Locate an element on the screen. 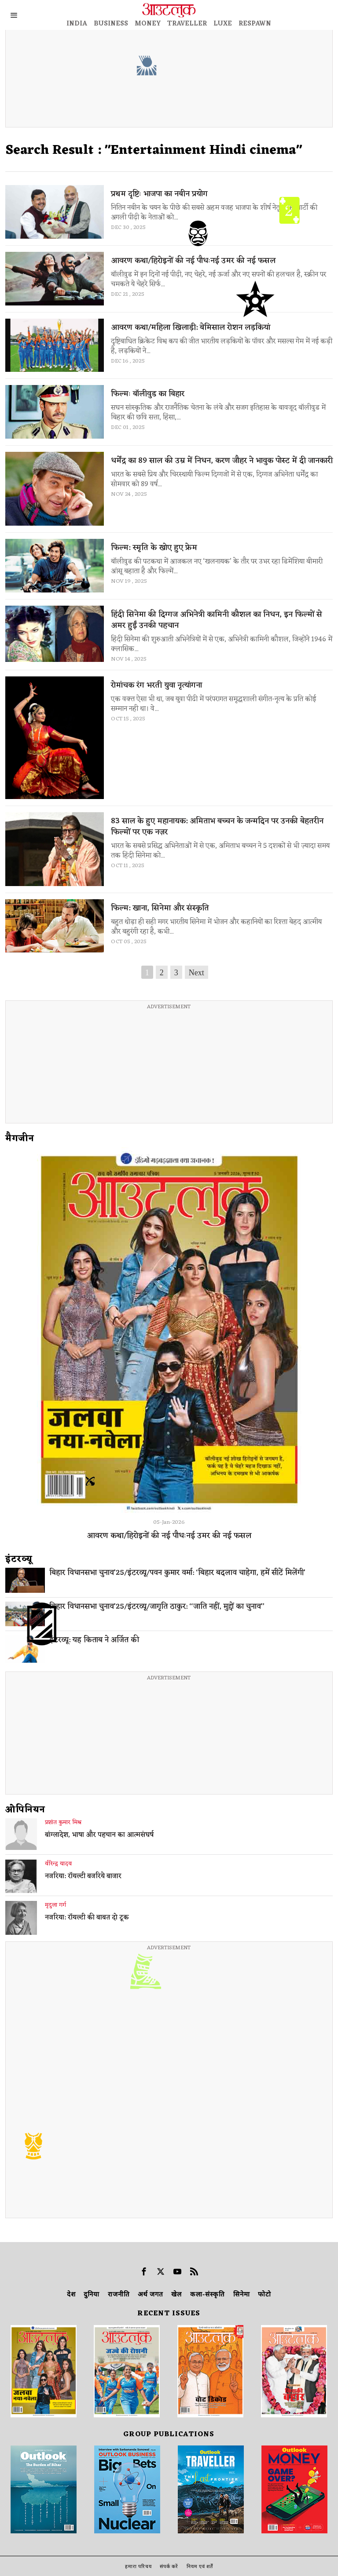 The image size is (338, 2576). two of clubs playing card is located at coordinates (289, 210).